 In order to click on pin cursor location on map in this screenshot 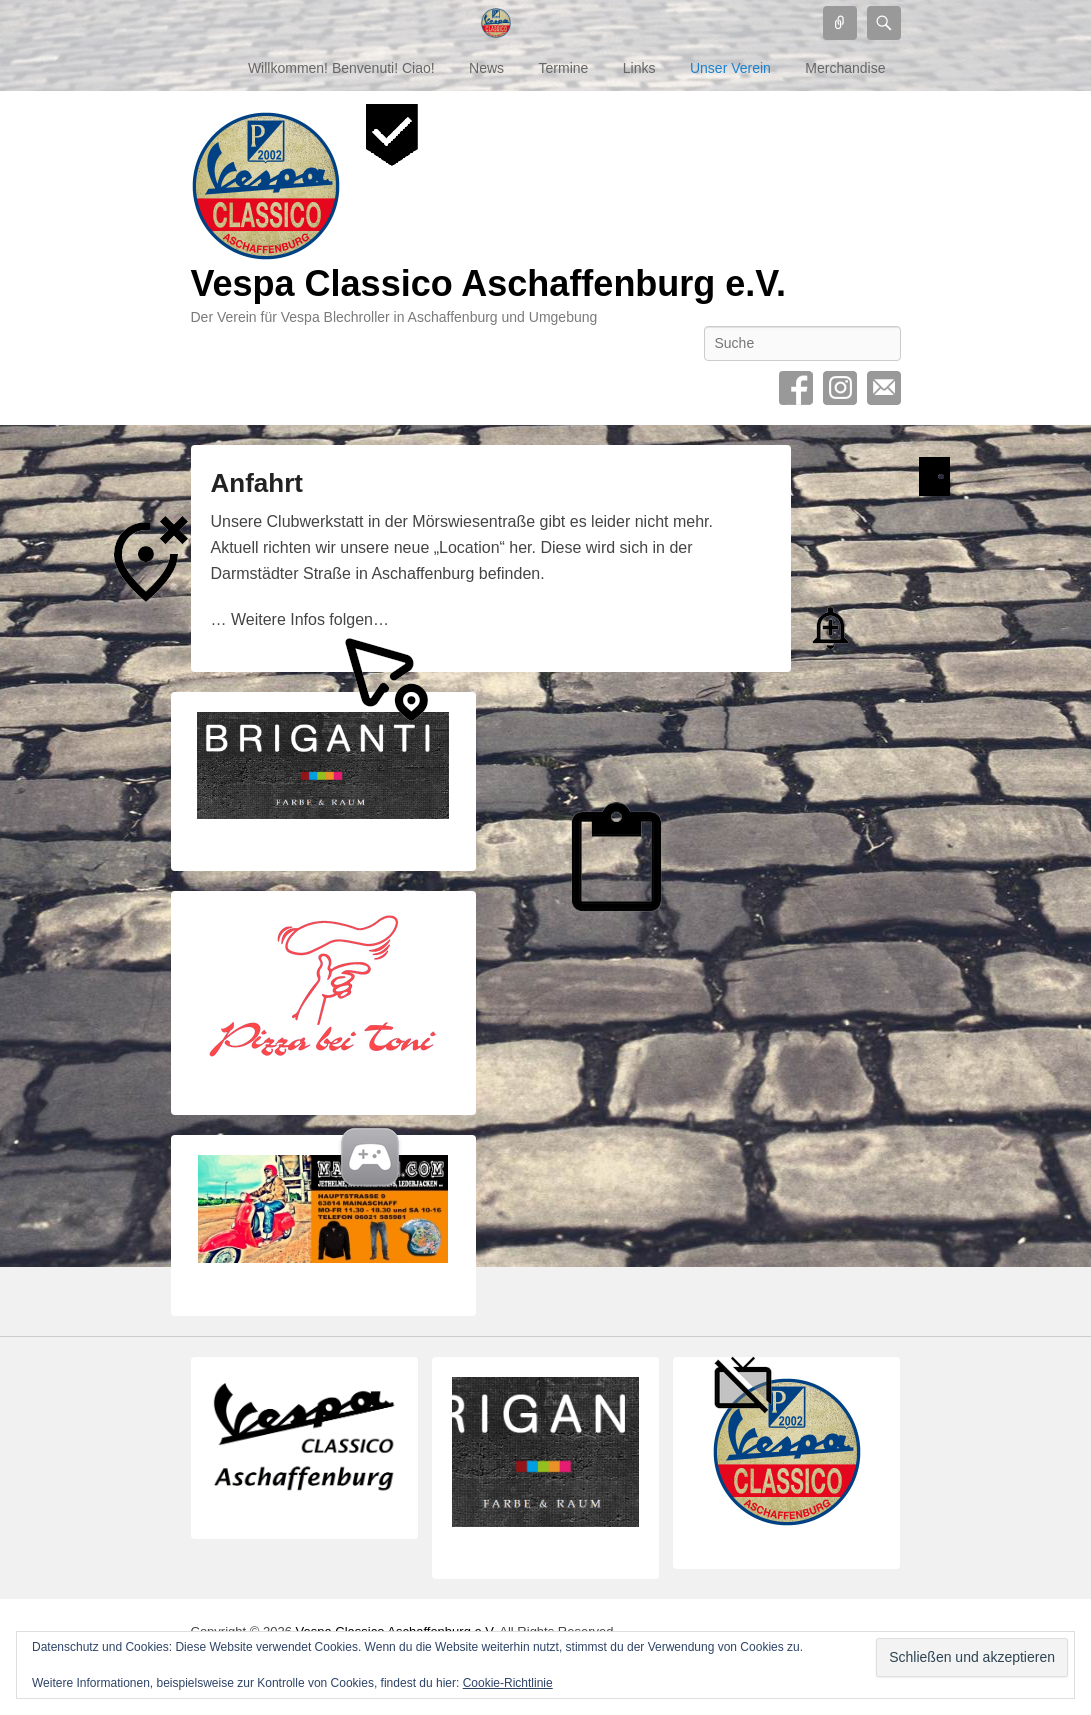, I will do `click(382, 675)`.